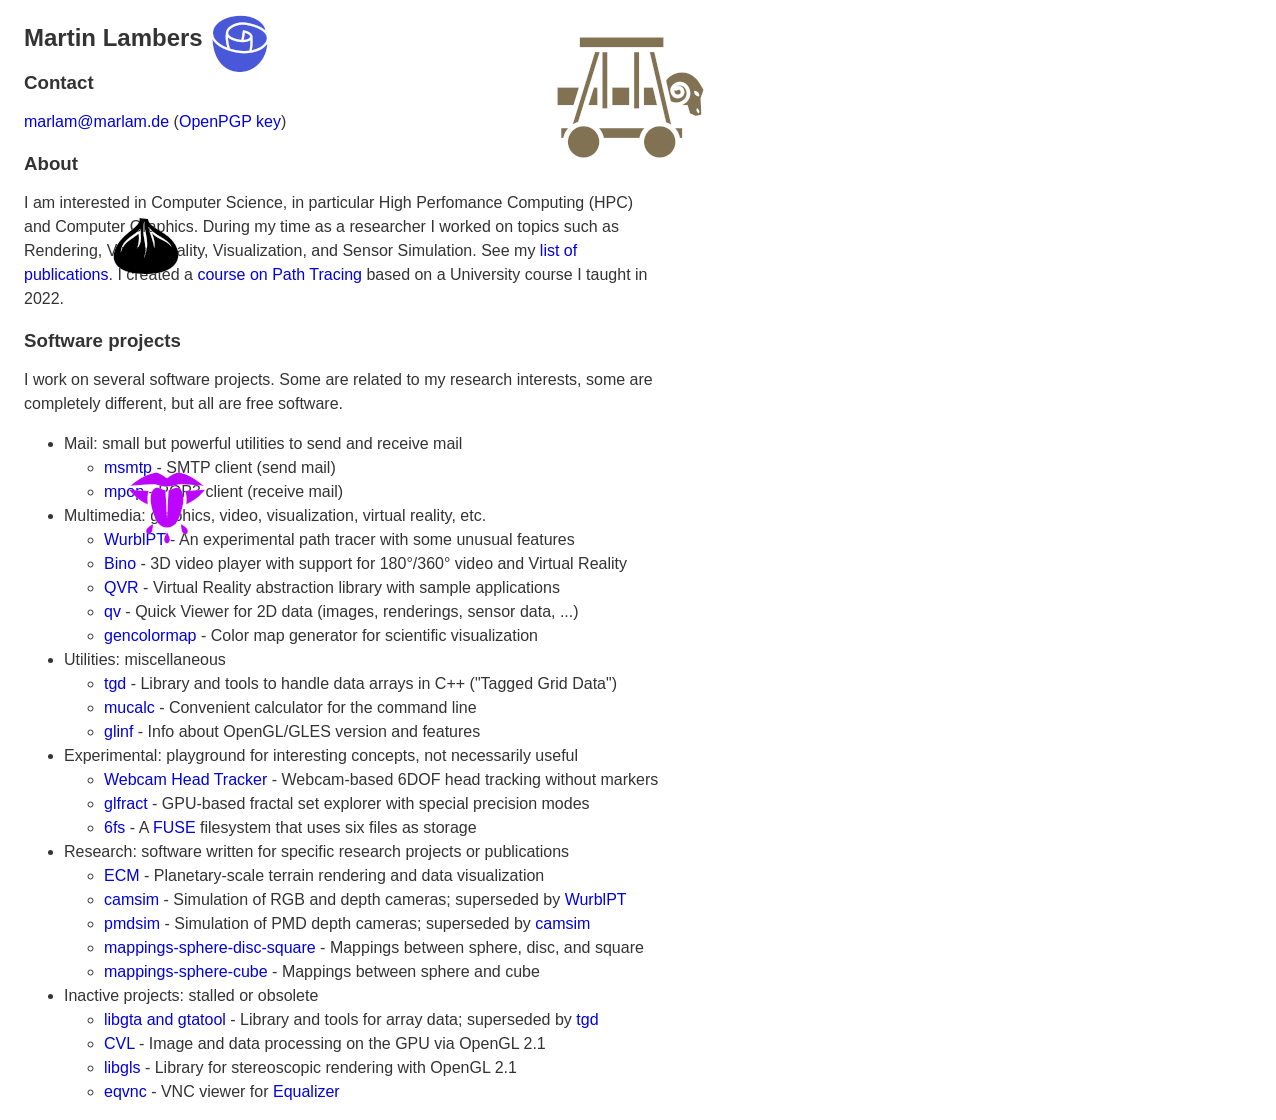 Image resolution: width=1276 pixels, height=1120 pixels. I want to click on select tongue or taste-related action in a game, so click(167, 508).